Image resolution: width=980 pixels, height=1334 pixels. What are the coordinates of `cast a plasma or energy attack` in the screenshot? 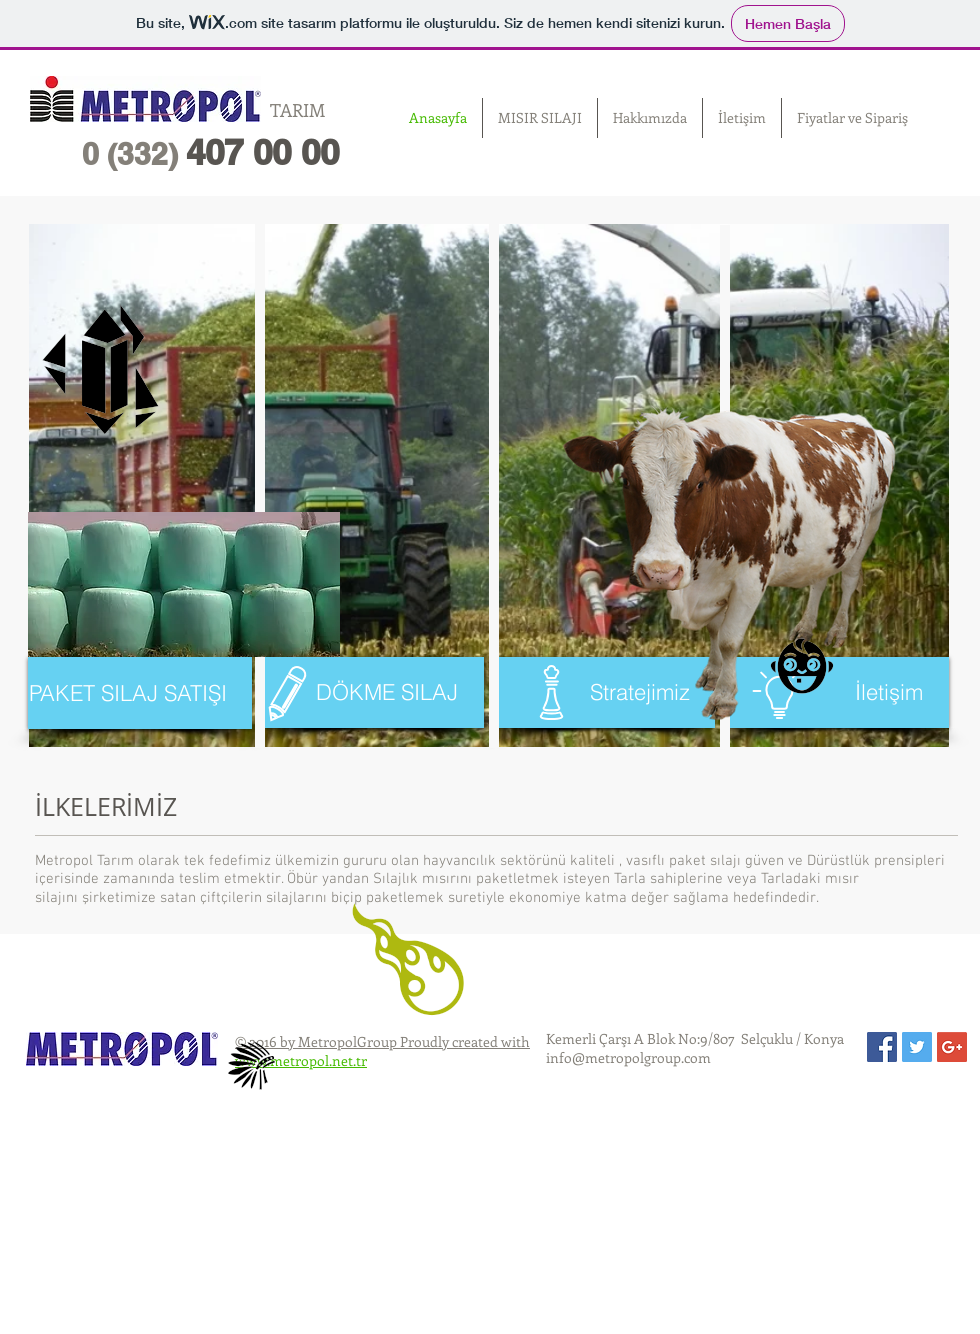 It's located at (408, 959).